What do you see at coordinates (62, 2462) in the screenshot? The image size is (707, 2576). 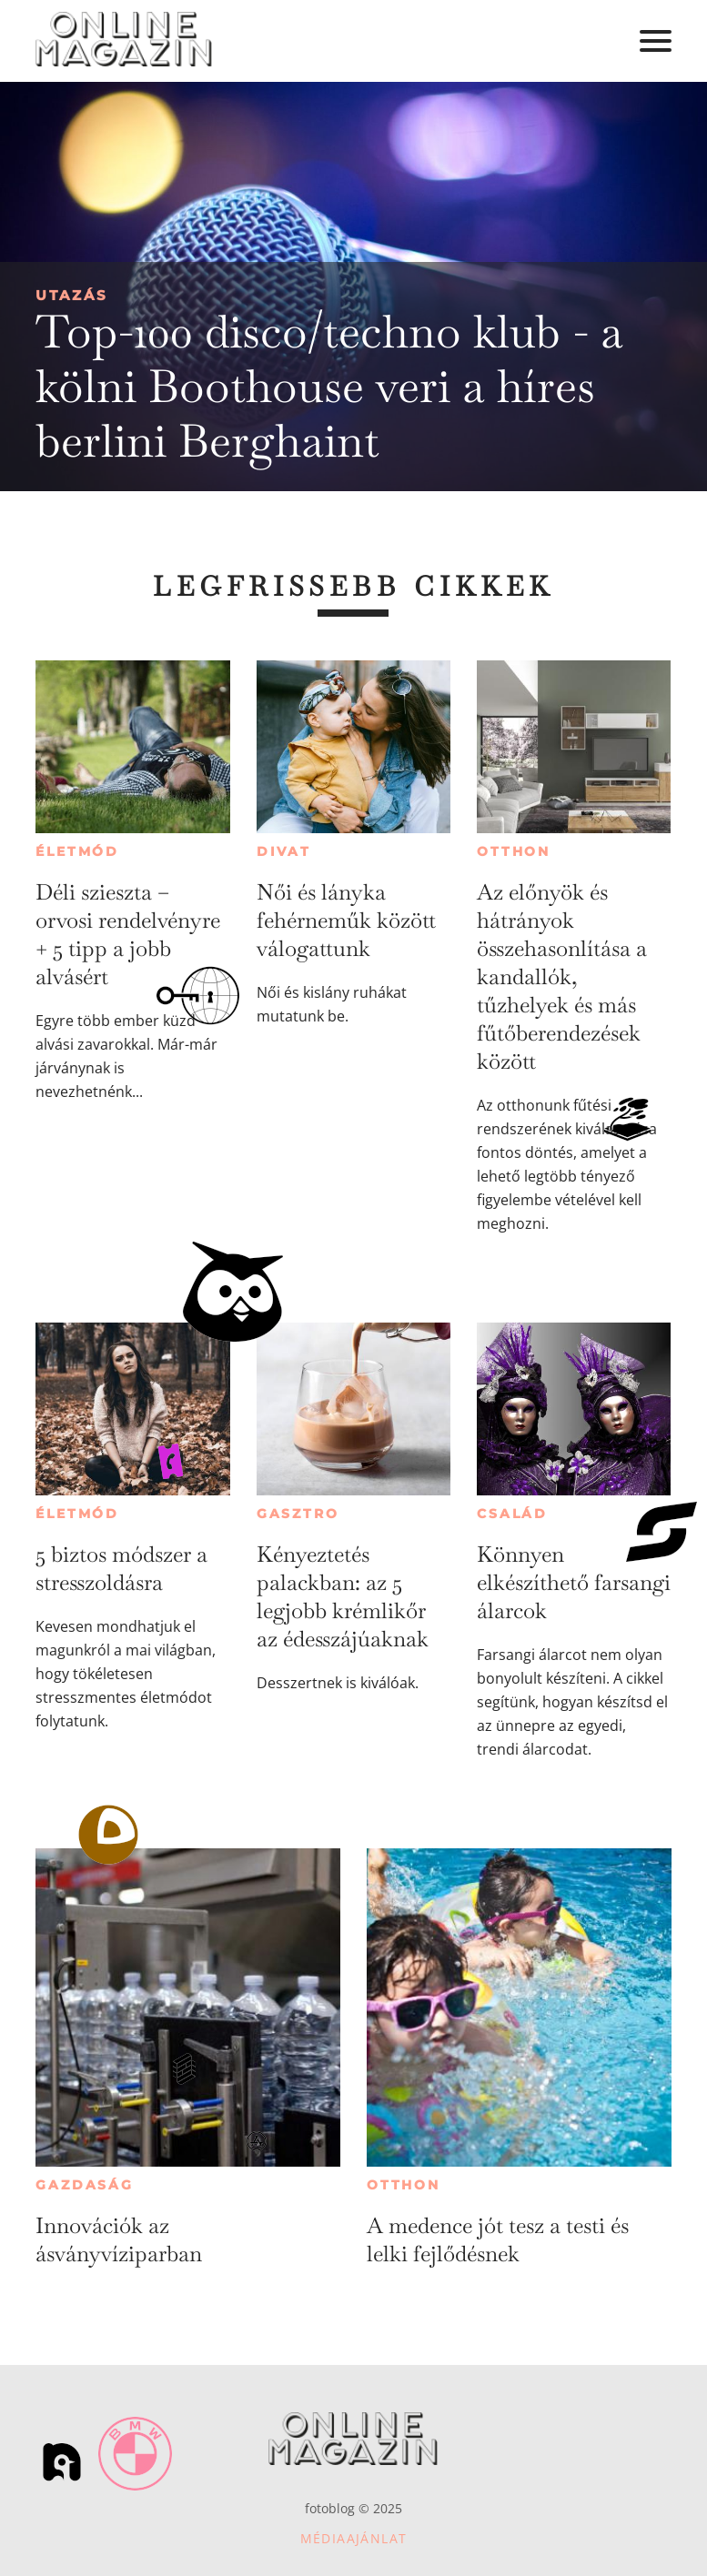 I see `nobara linux distribution logo` at bounding box center [62, 2462].